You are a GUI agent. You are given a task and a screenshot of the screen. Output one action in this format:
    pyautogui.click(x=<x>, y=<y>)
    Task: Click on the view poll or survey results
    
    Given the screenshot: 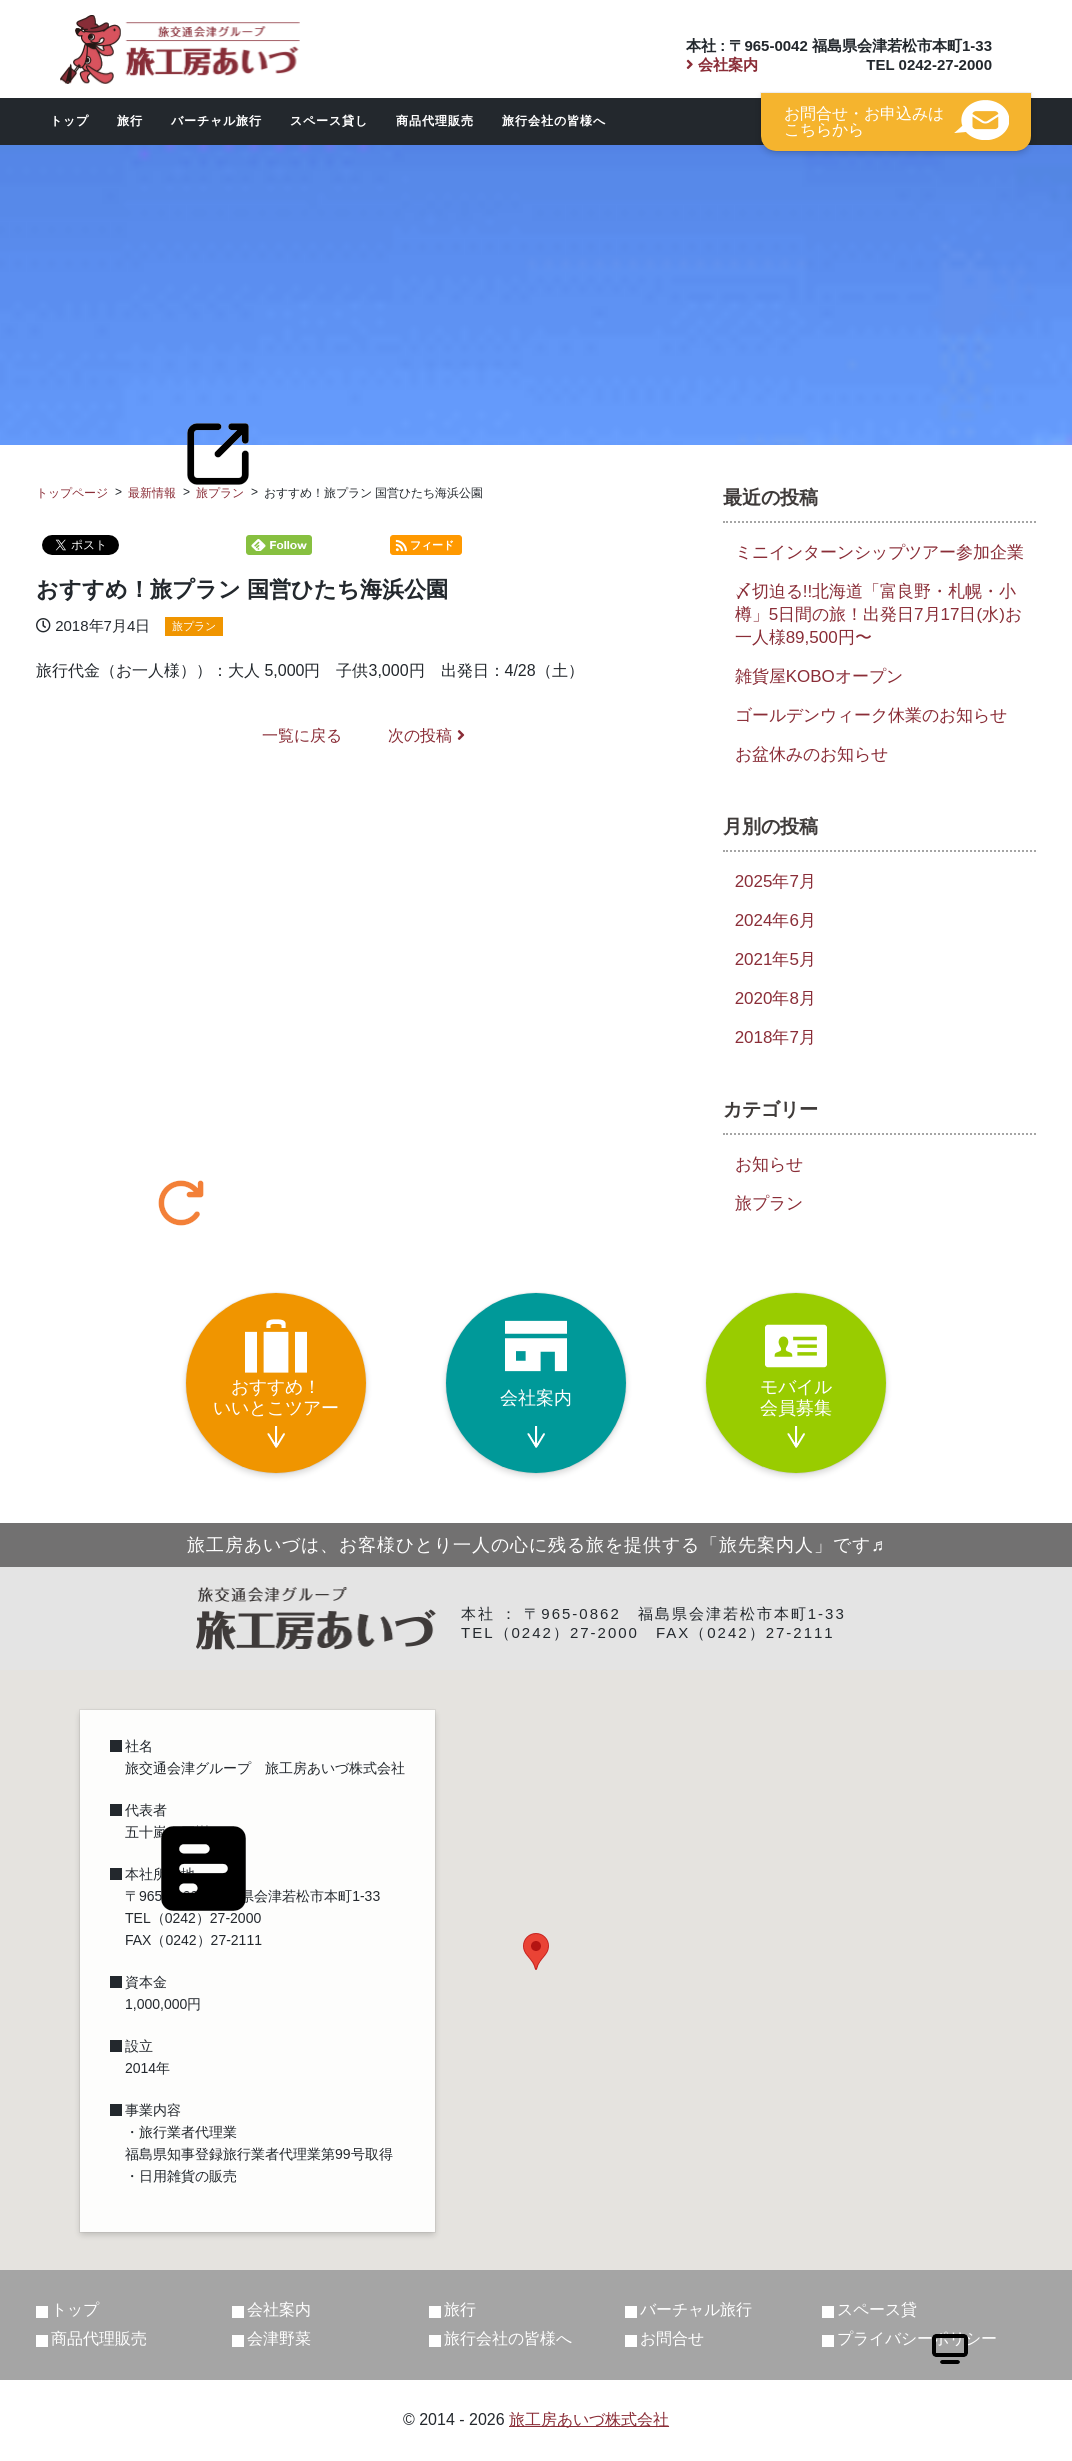 What is the action you would take?
    pyautogui.click(x=203, y=1868)
    